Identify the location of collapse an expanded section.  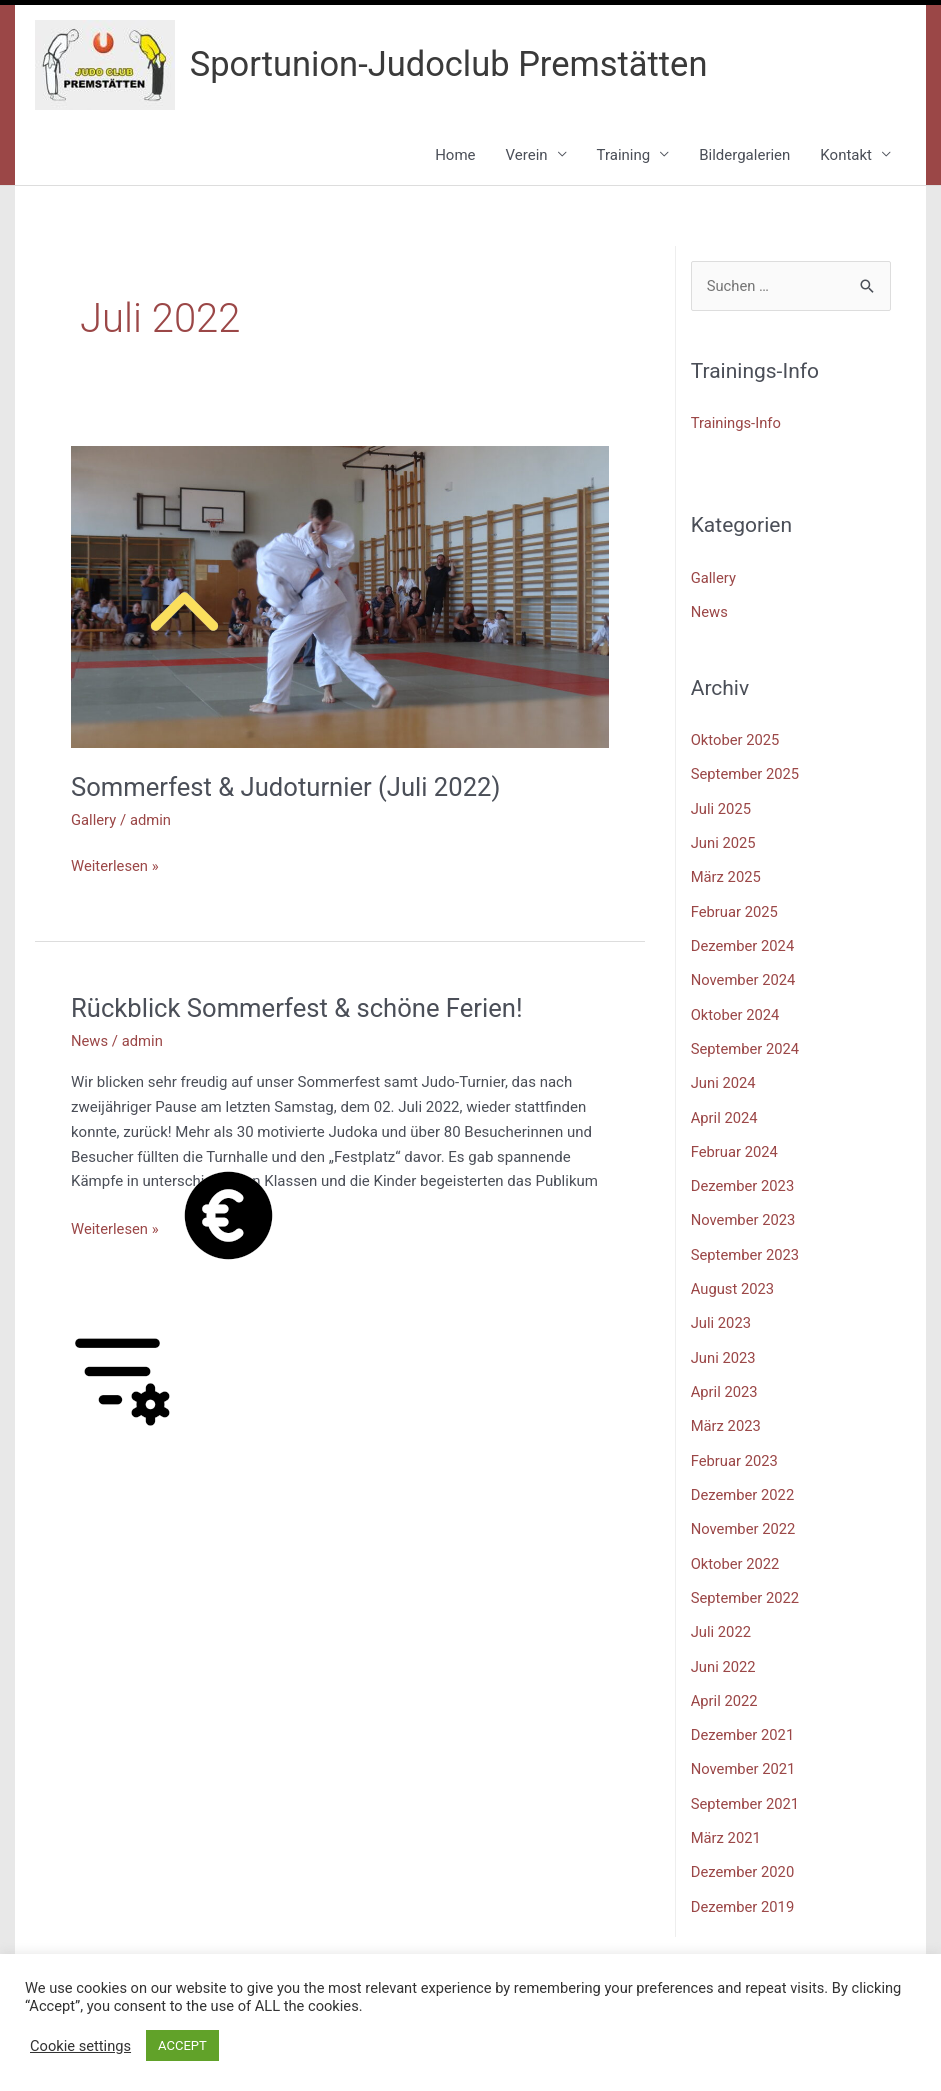
(184, 611).